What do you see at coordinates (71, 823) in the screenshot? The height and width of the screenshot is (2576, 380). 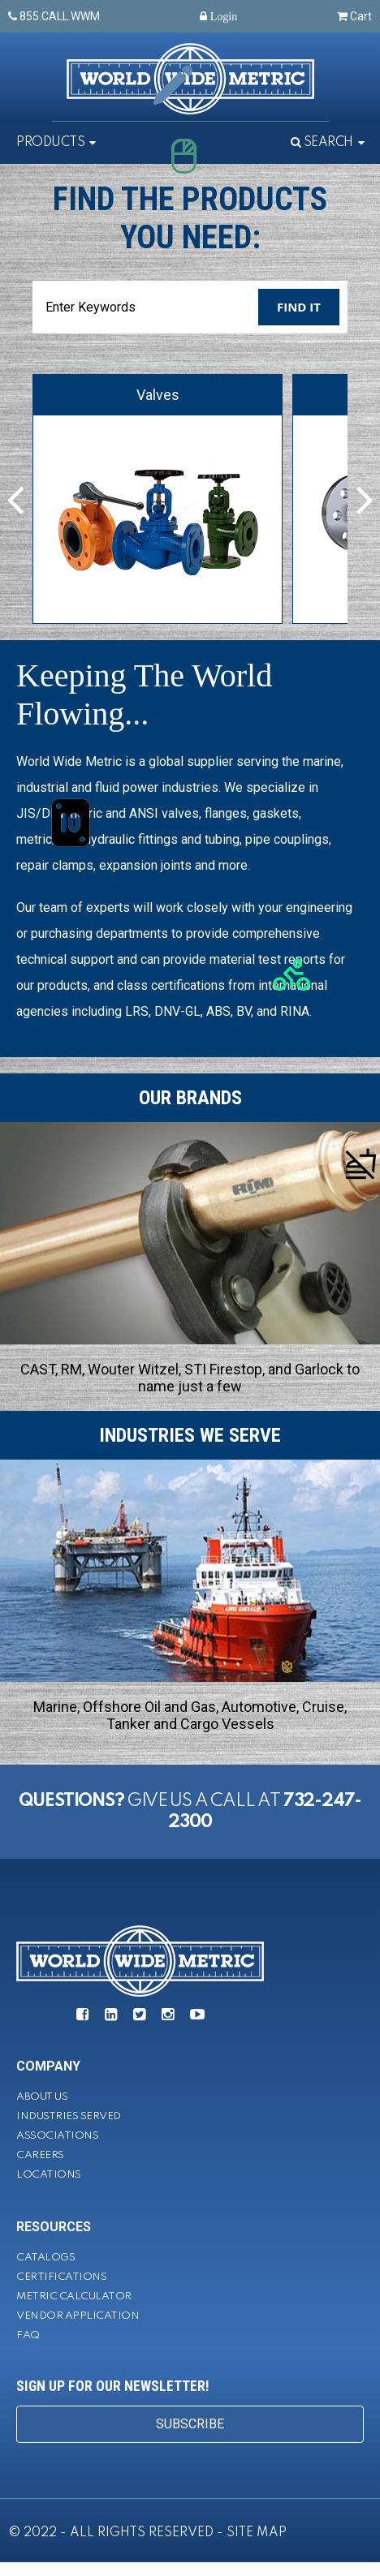 I see `a 10 playing card in a card game` at bounding box center [71, 823].